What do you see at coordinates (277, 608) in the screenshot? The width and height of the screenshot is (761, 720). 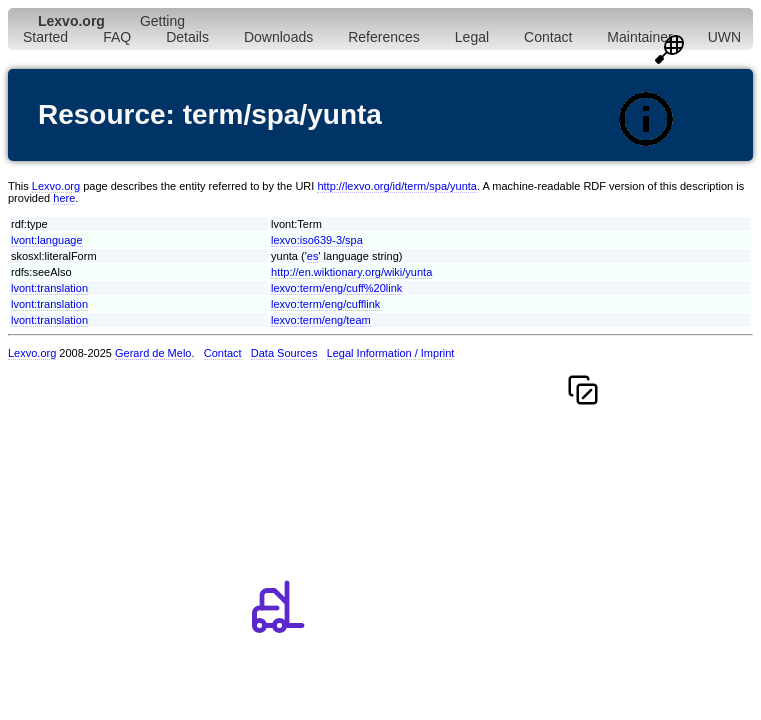 I see `access warehouse or inventory management` at bounding box center [277, 608].